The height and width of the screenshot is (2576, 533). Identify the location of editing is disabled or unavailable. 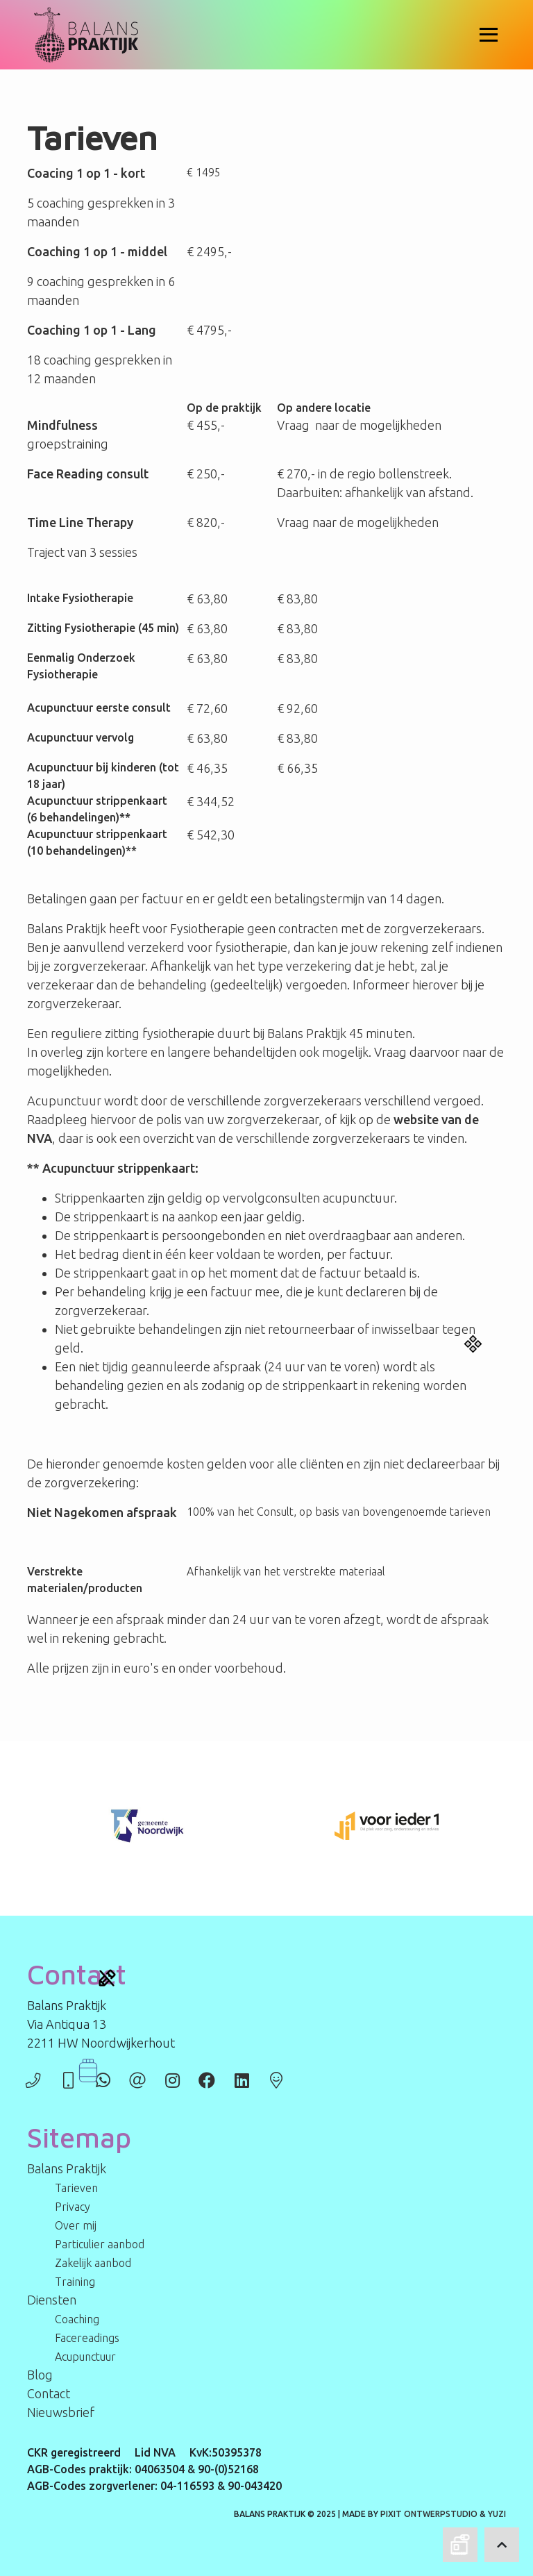
(107, 1978).